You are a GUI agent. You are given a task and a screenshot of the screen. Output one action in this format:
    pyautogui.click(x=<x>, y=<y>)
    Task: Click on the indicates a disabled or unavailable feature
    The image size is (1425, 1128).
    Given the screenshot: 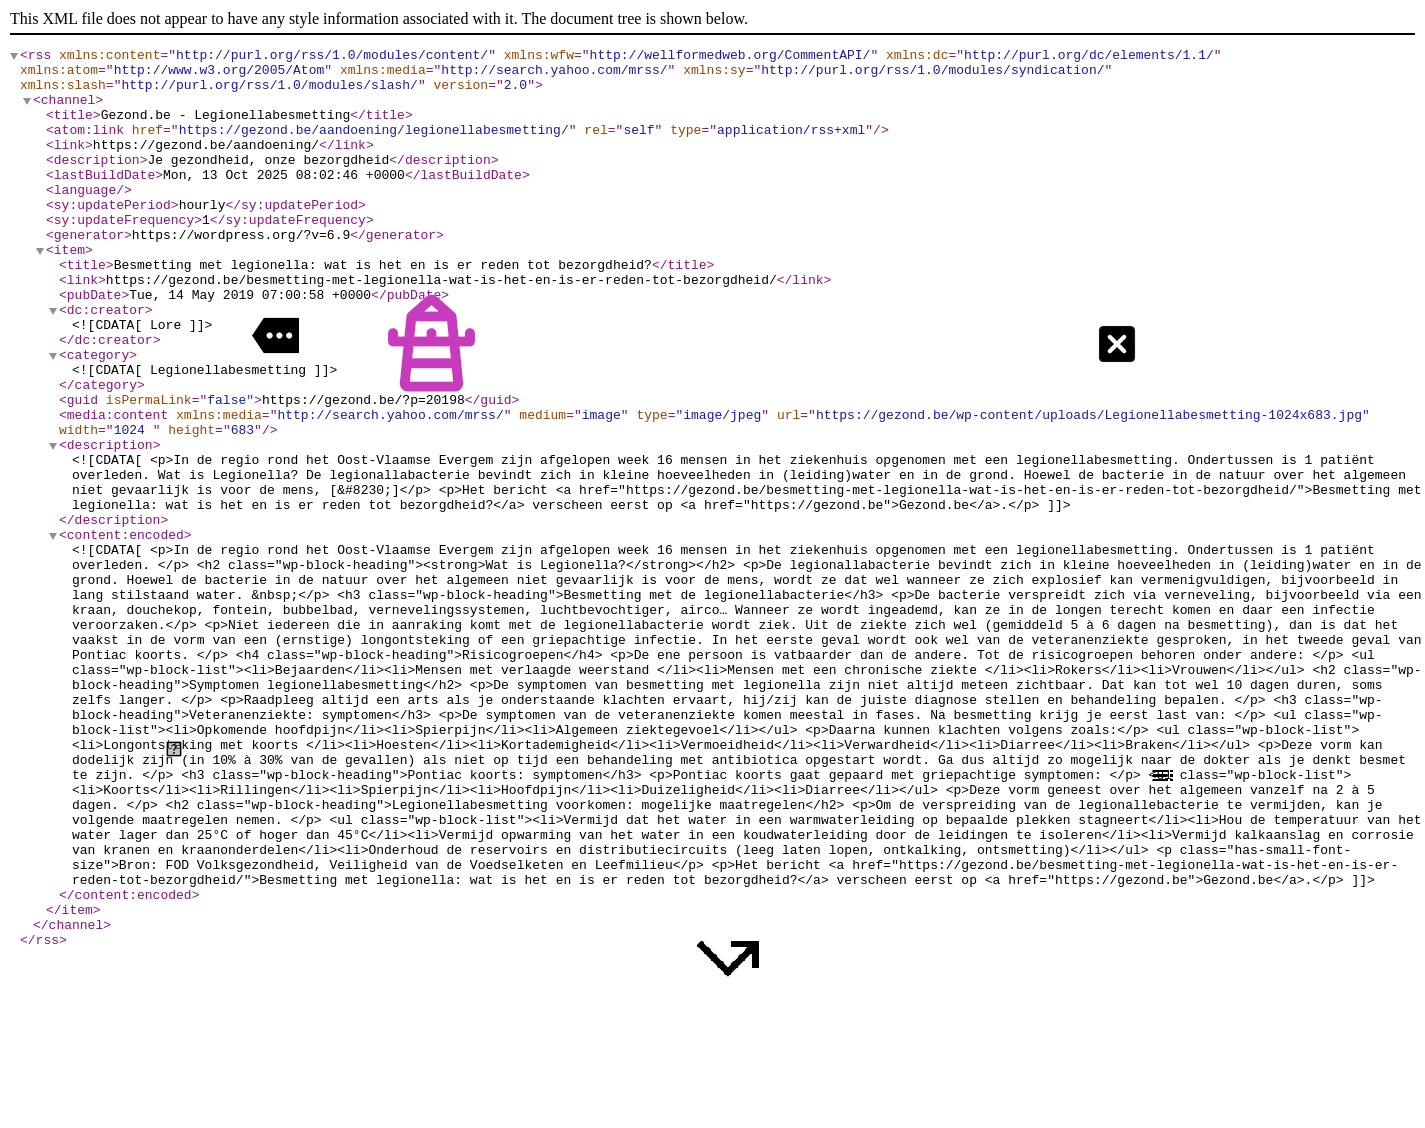 What is the action you would take?
    pyautogui.click(x=1117, y=344)
    